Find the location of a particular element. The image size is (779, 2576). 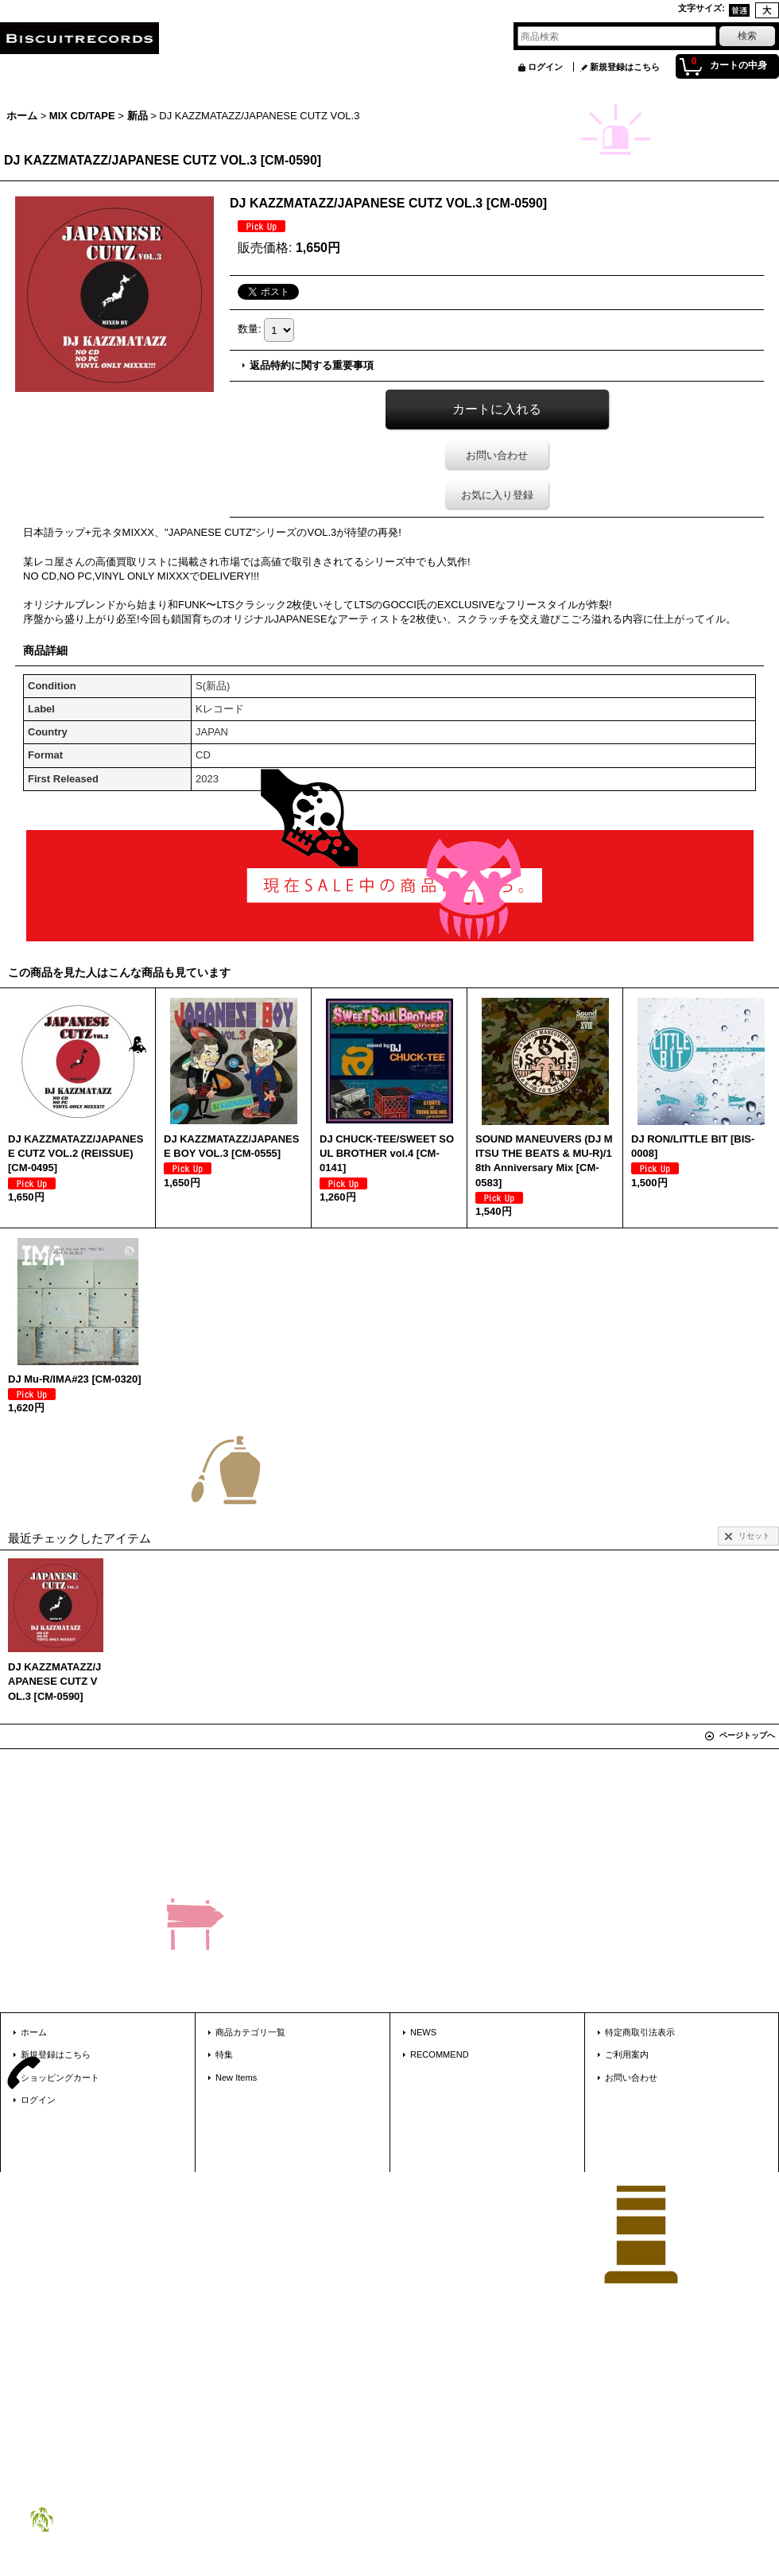

set player spawn point is located at coordinates (641, 2234).